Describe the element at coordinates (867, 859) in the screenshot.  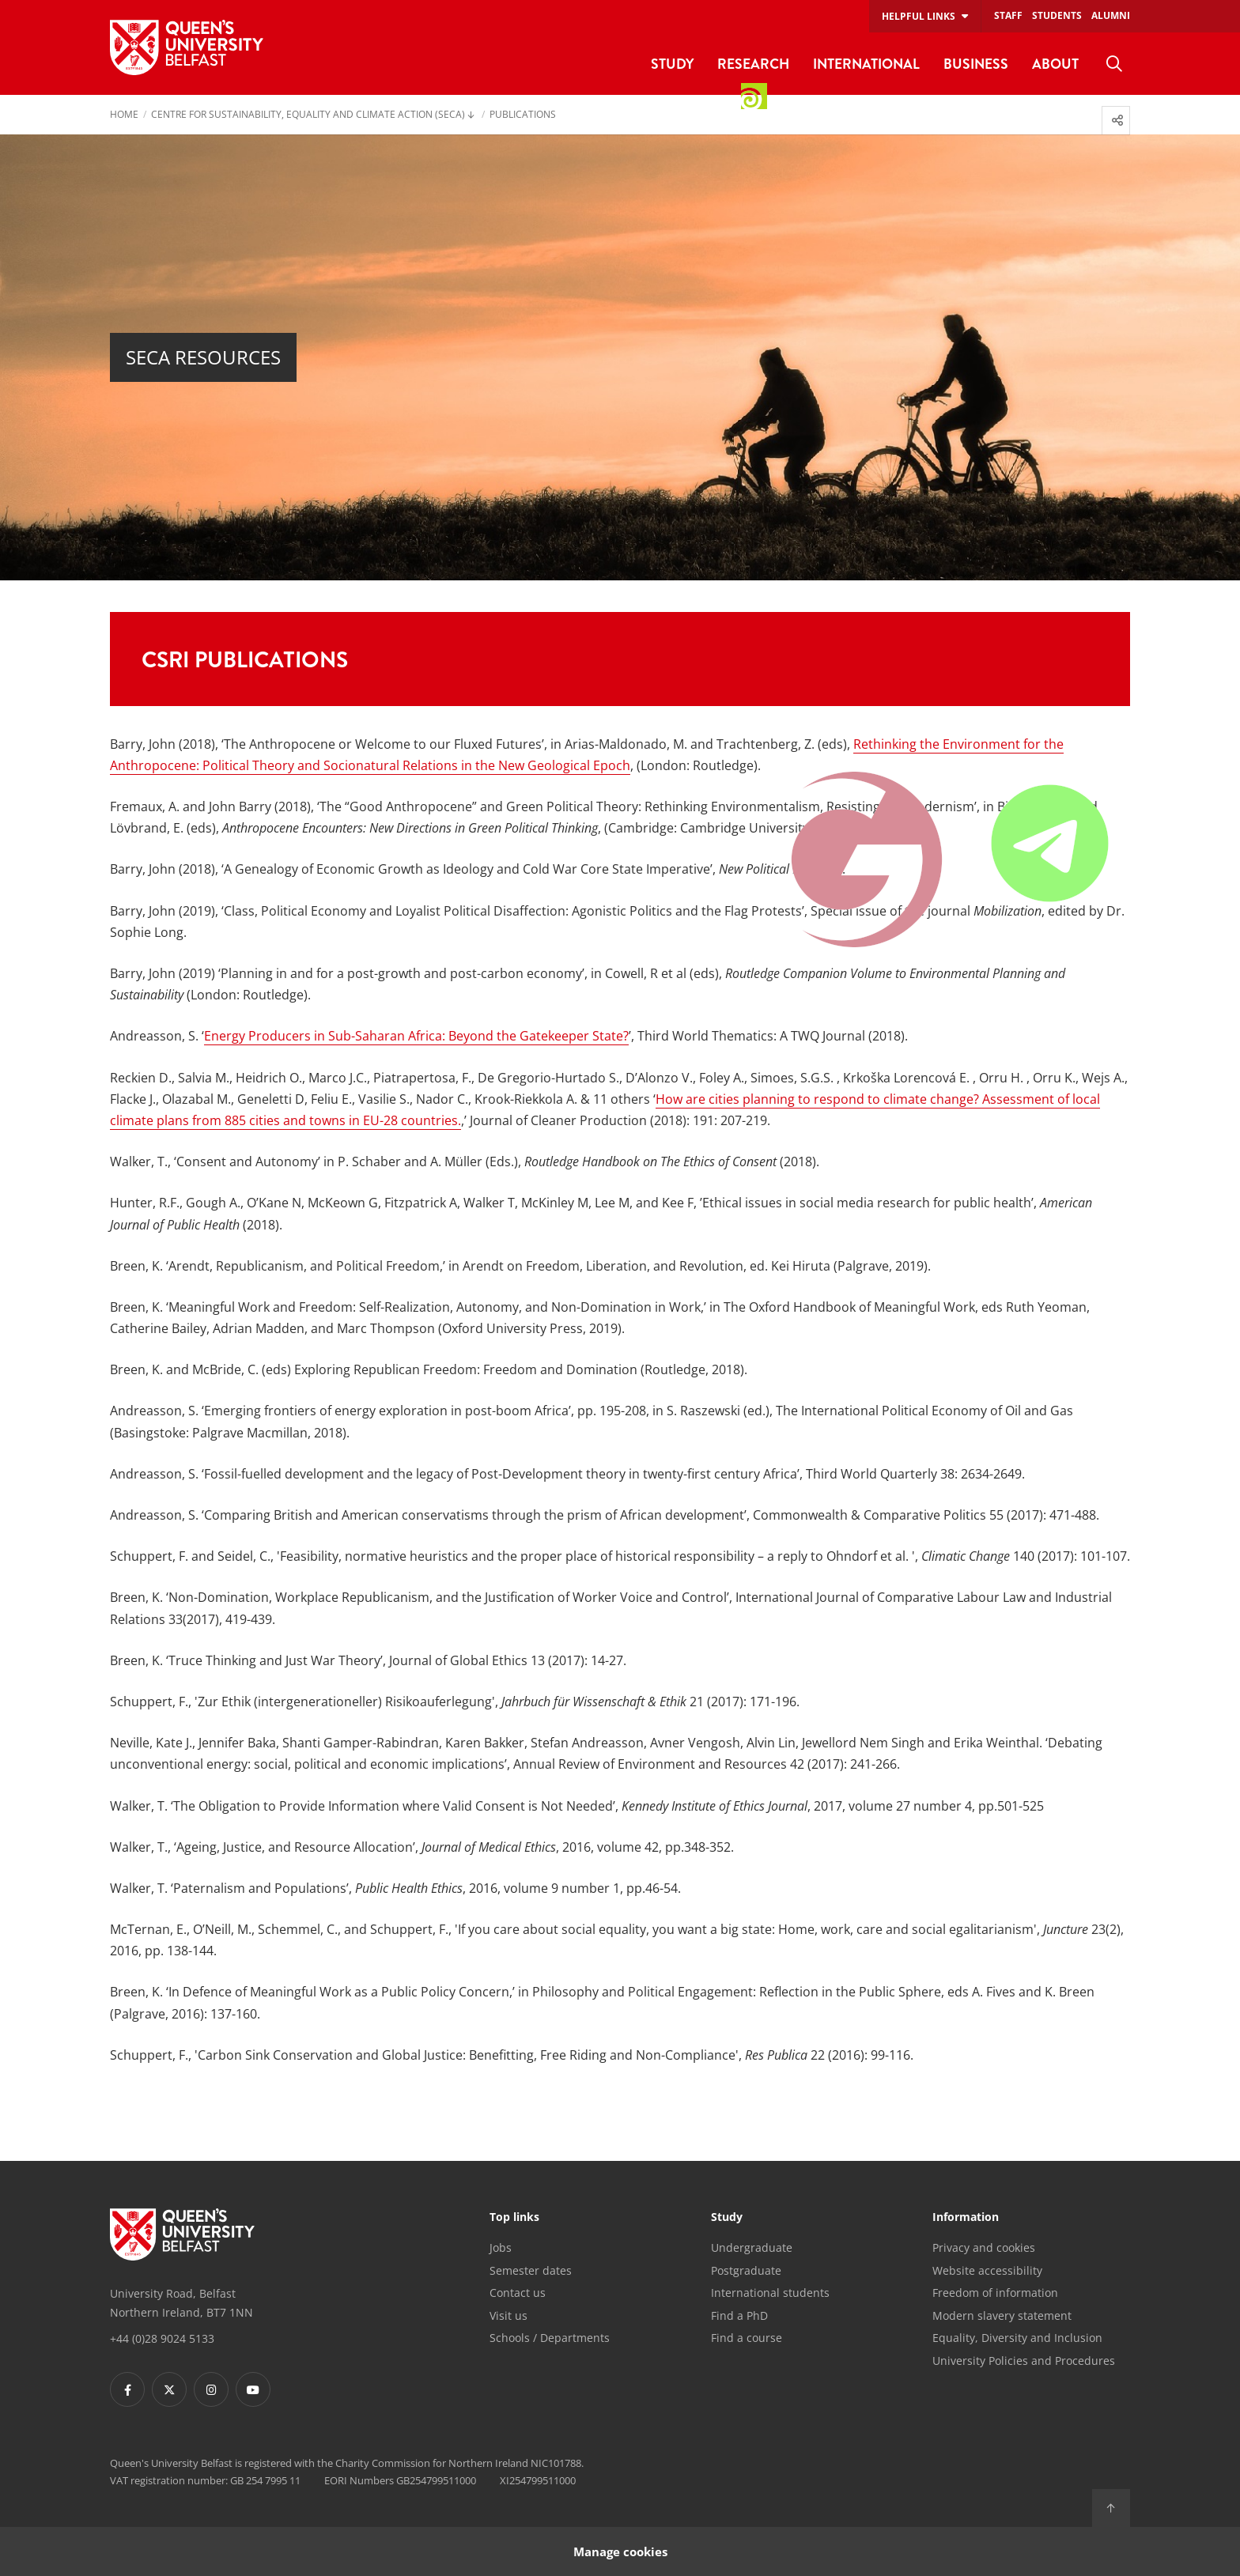
I see `gcore brand logo` at that location.